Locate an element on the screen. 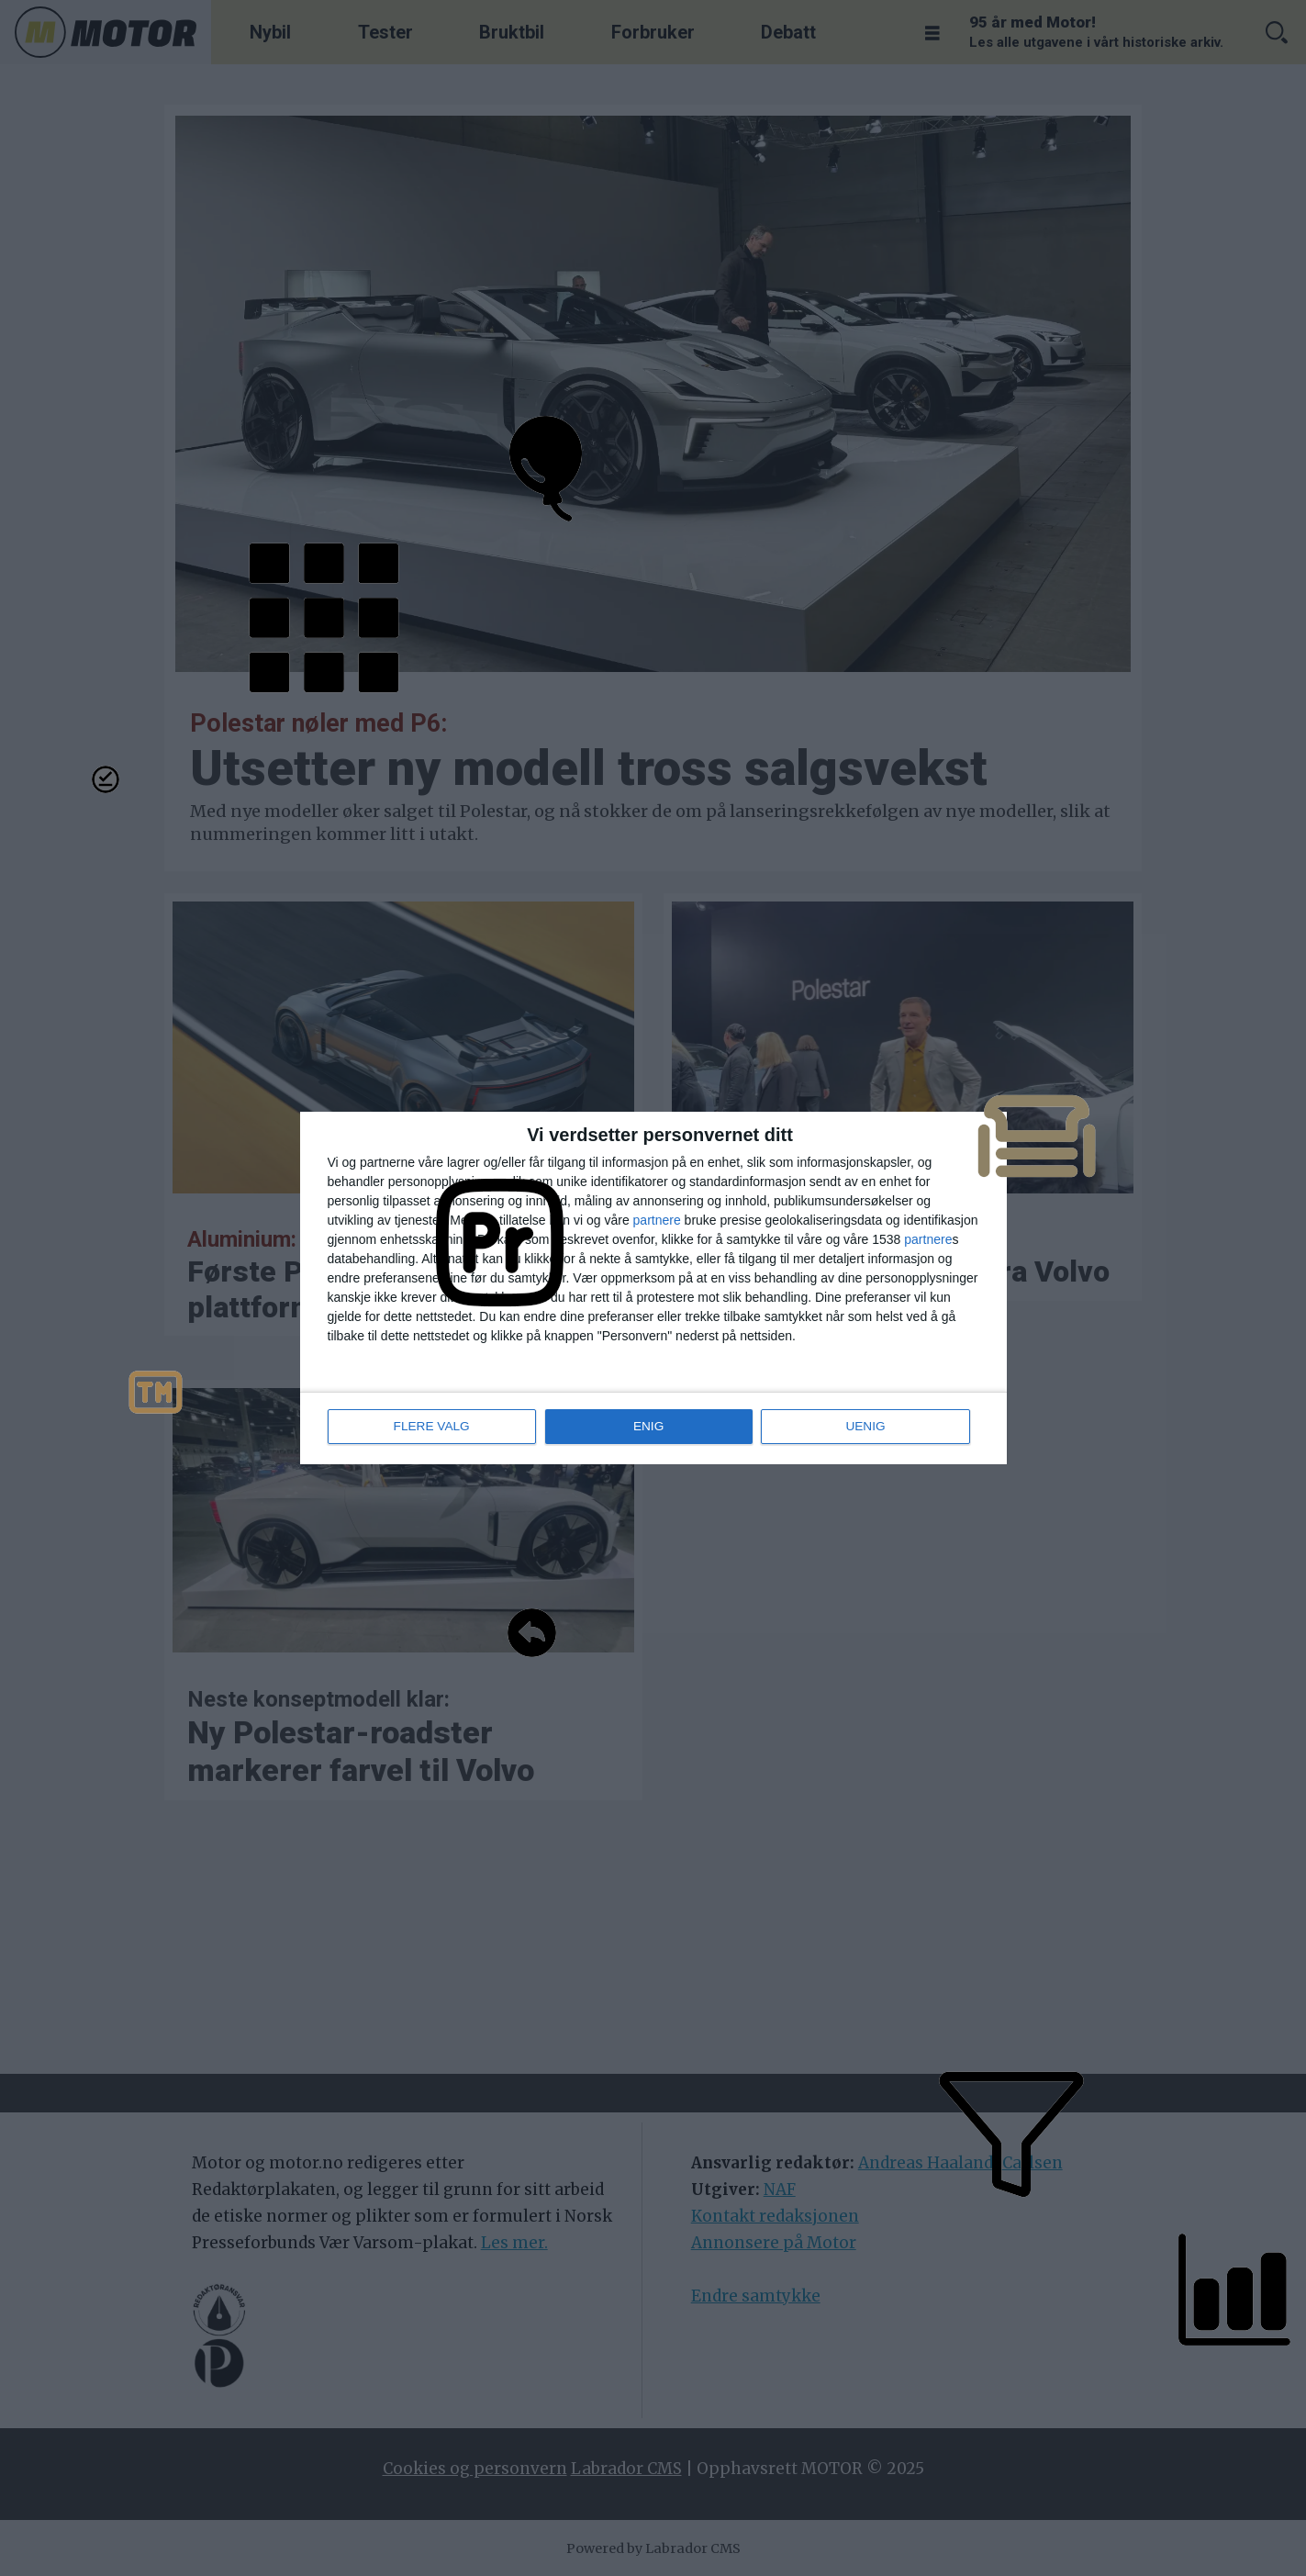 This screenshot has width=1306, height=2576. undo the last action is located at coordinates (531, 1632).